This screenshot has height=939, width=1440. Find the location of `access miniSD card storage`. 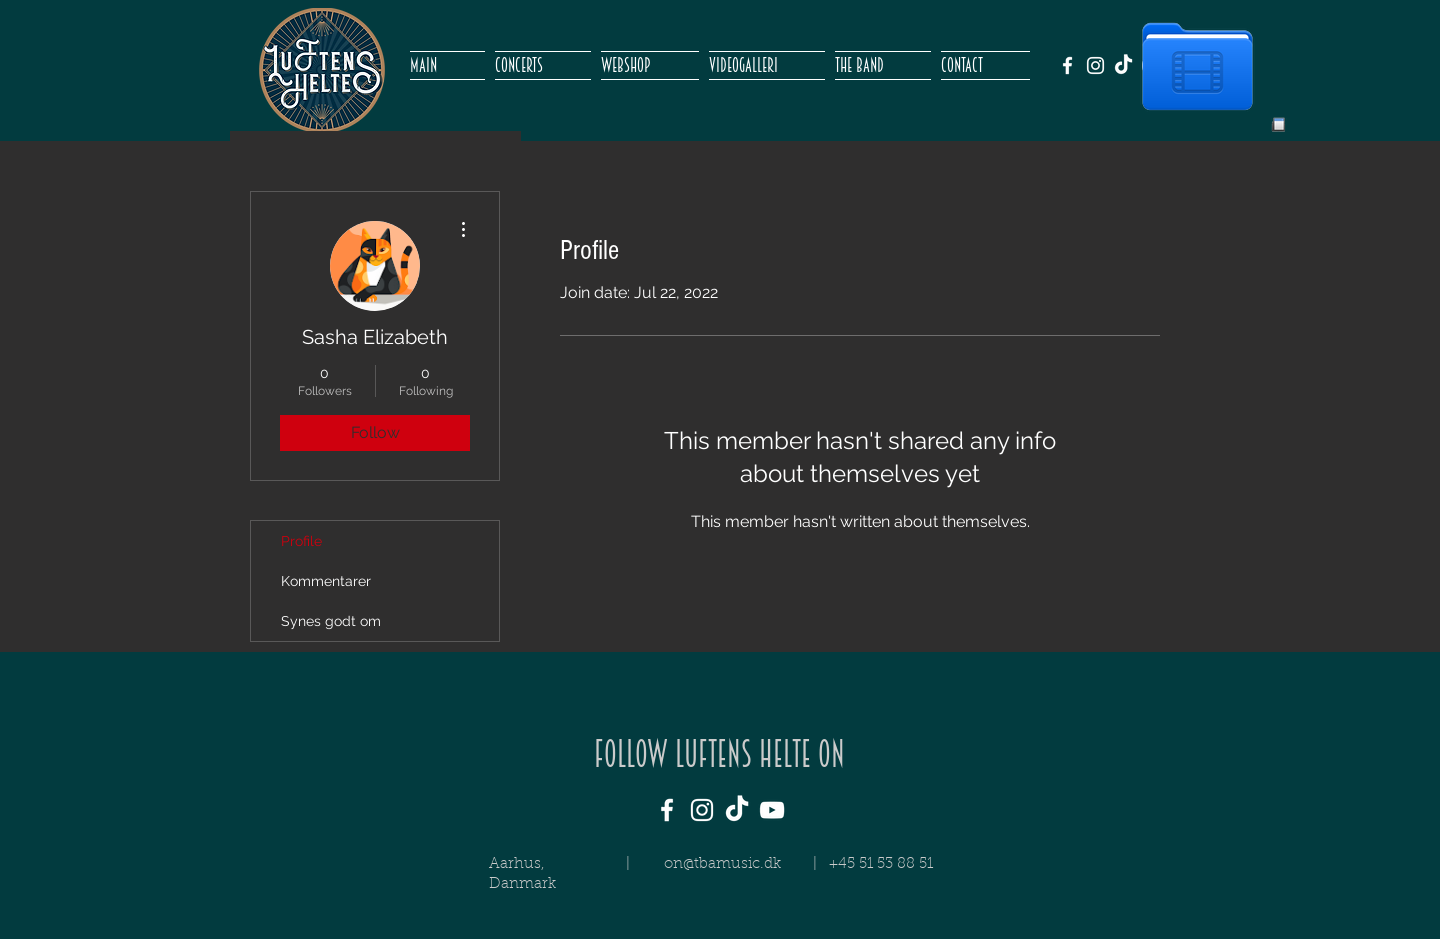

access miniSD card storage is located at coordinates (1278, 124).